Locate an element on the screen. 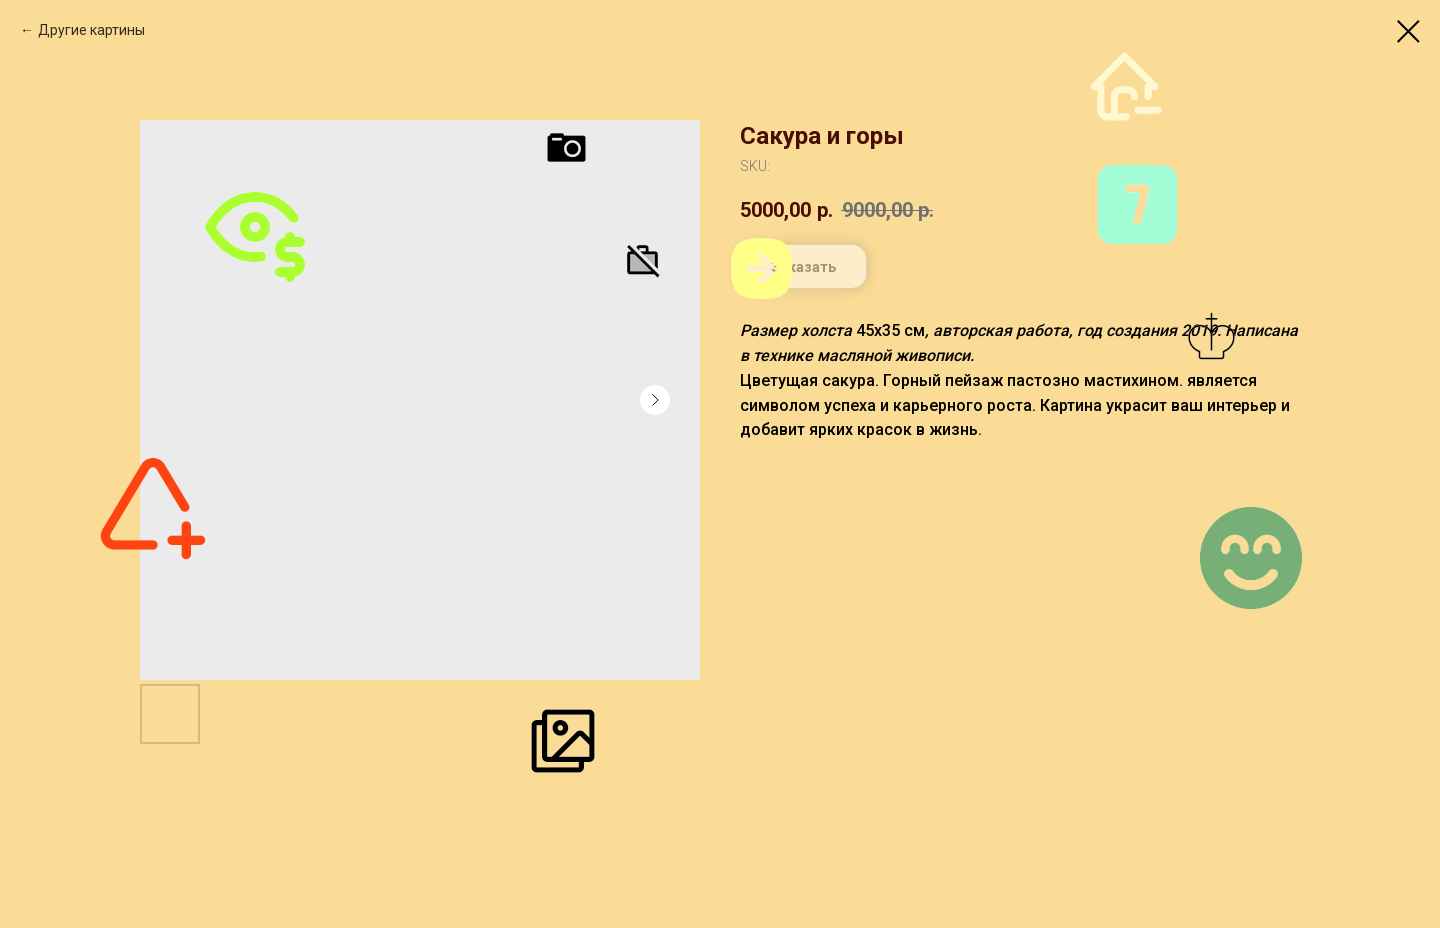 The height and width of the screenshot is (928, 1440). select or navigate to item number 7 is located at coordinates (1137, 204).